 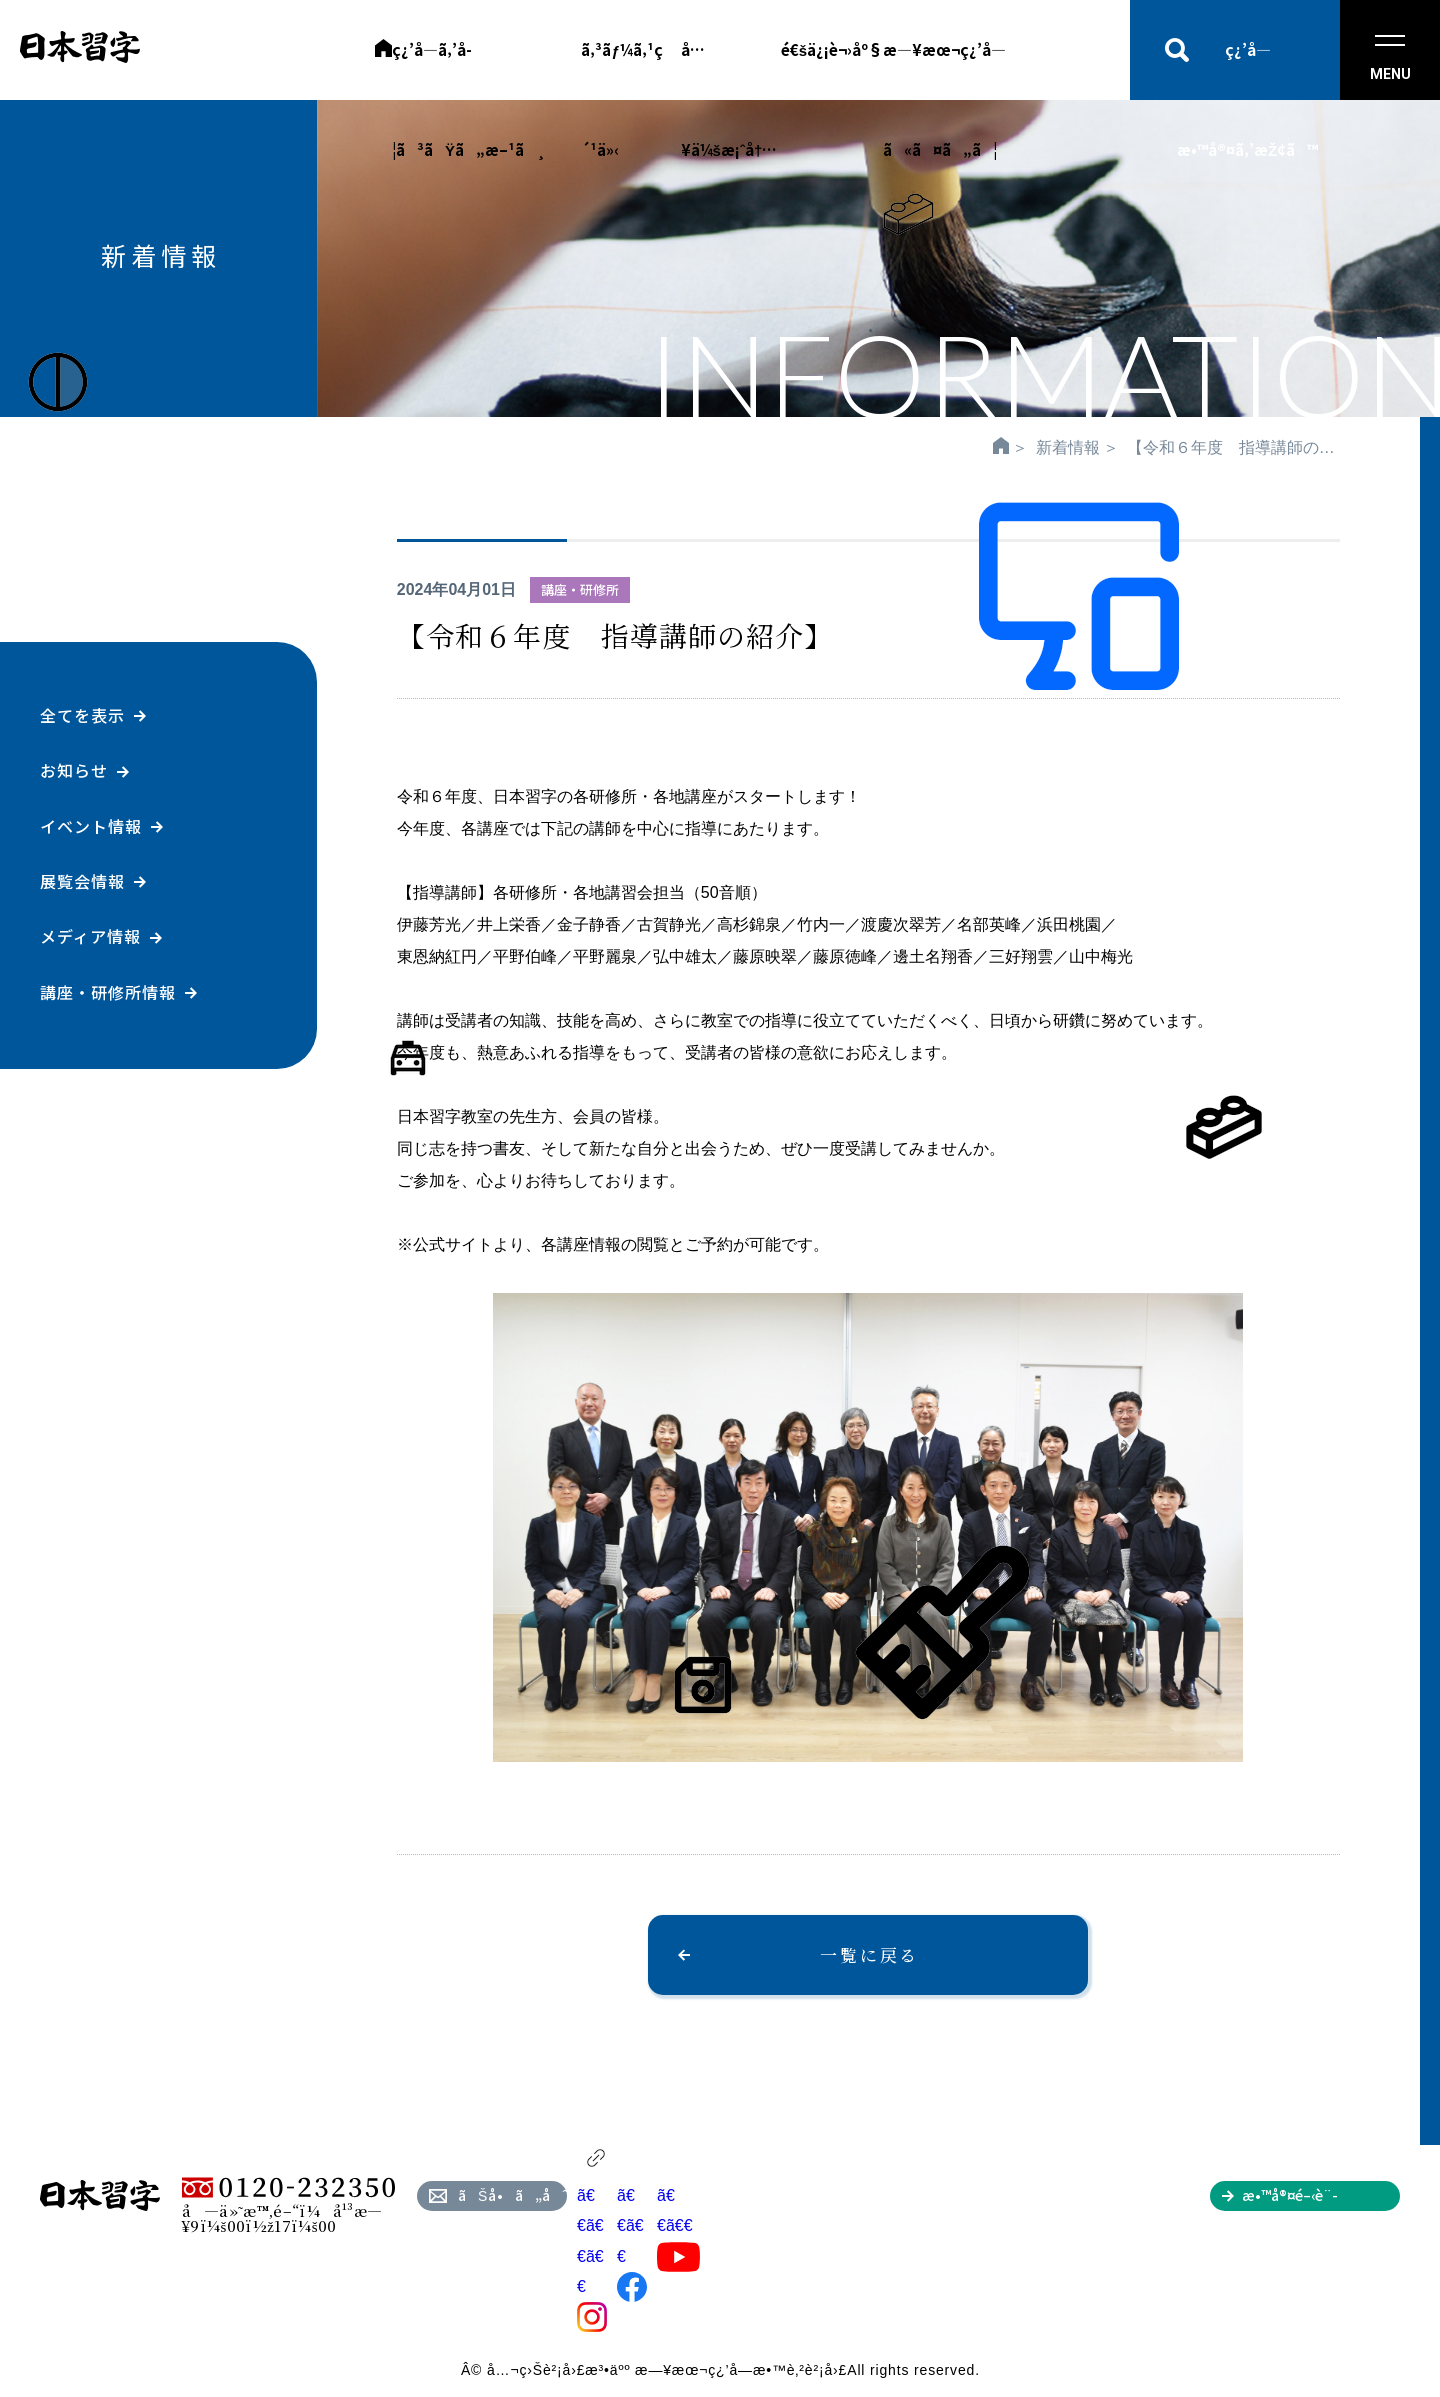 I want to click on access building blocks or modular components, so click(x=1224, y=1126).